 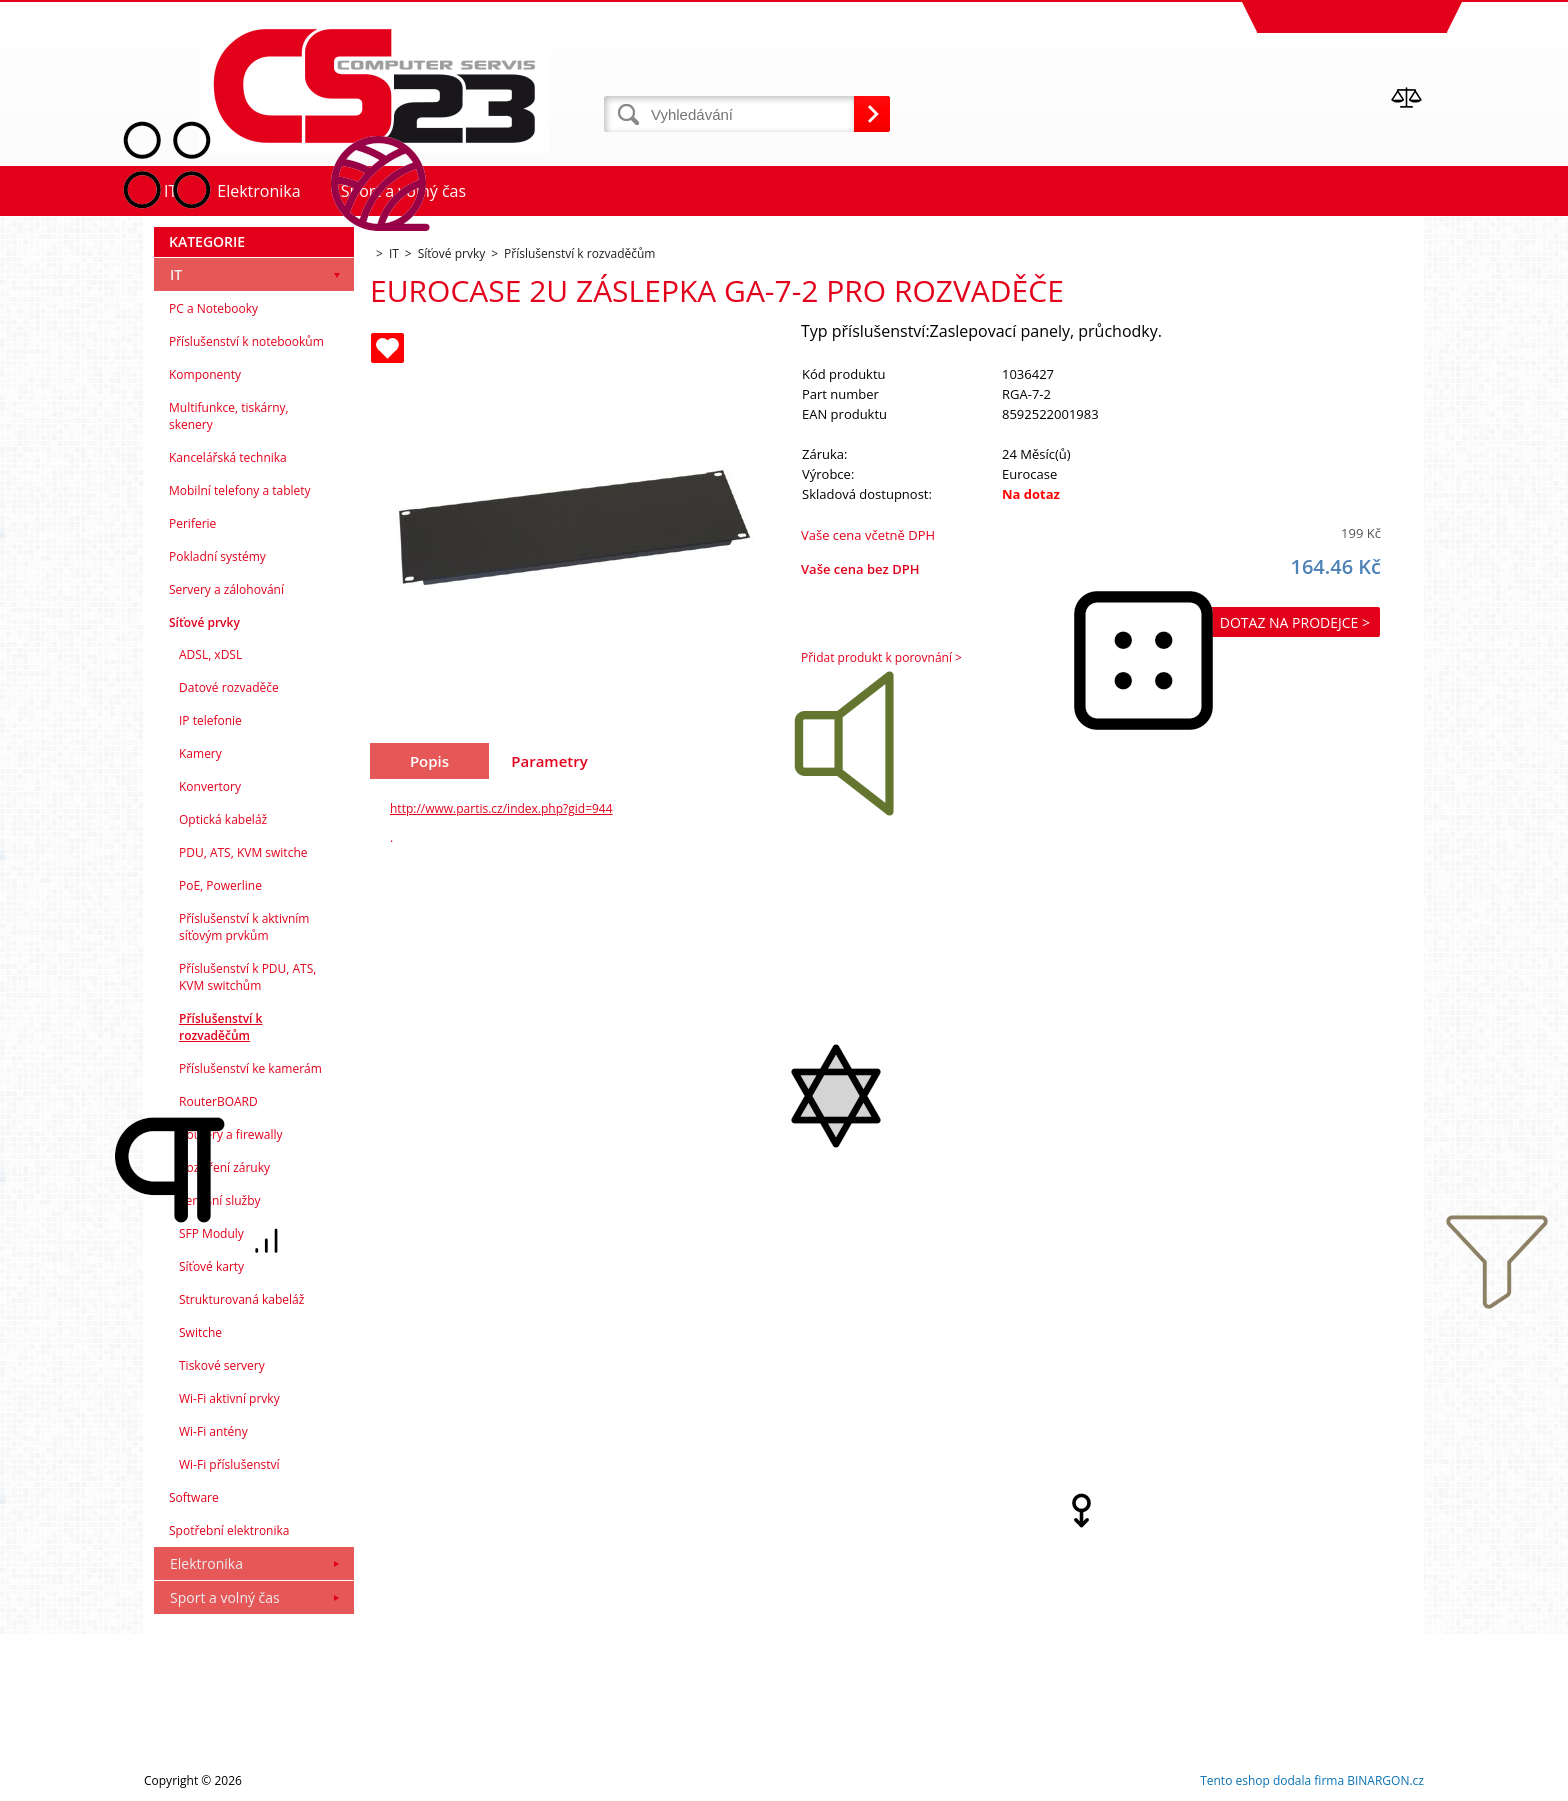 I want to click on mute audio or sound disabled, so click(x=872, y=743).